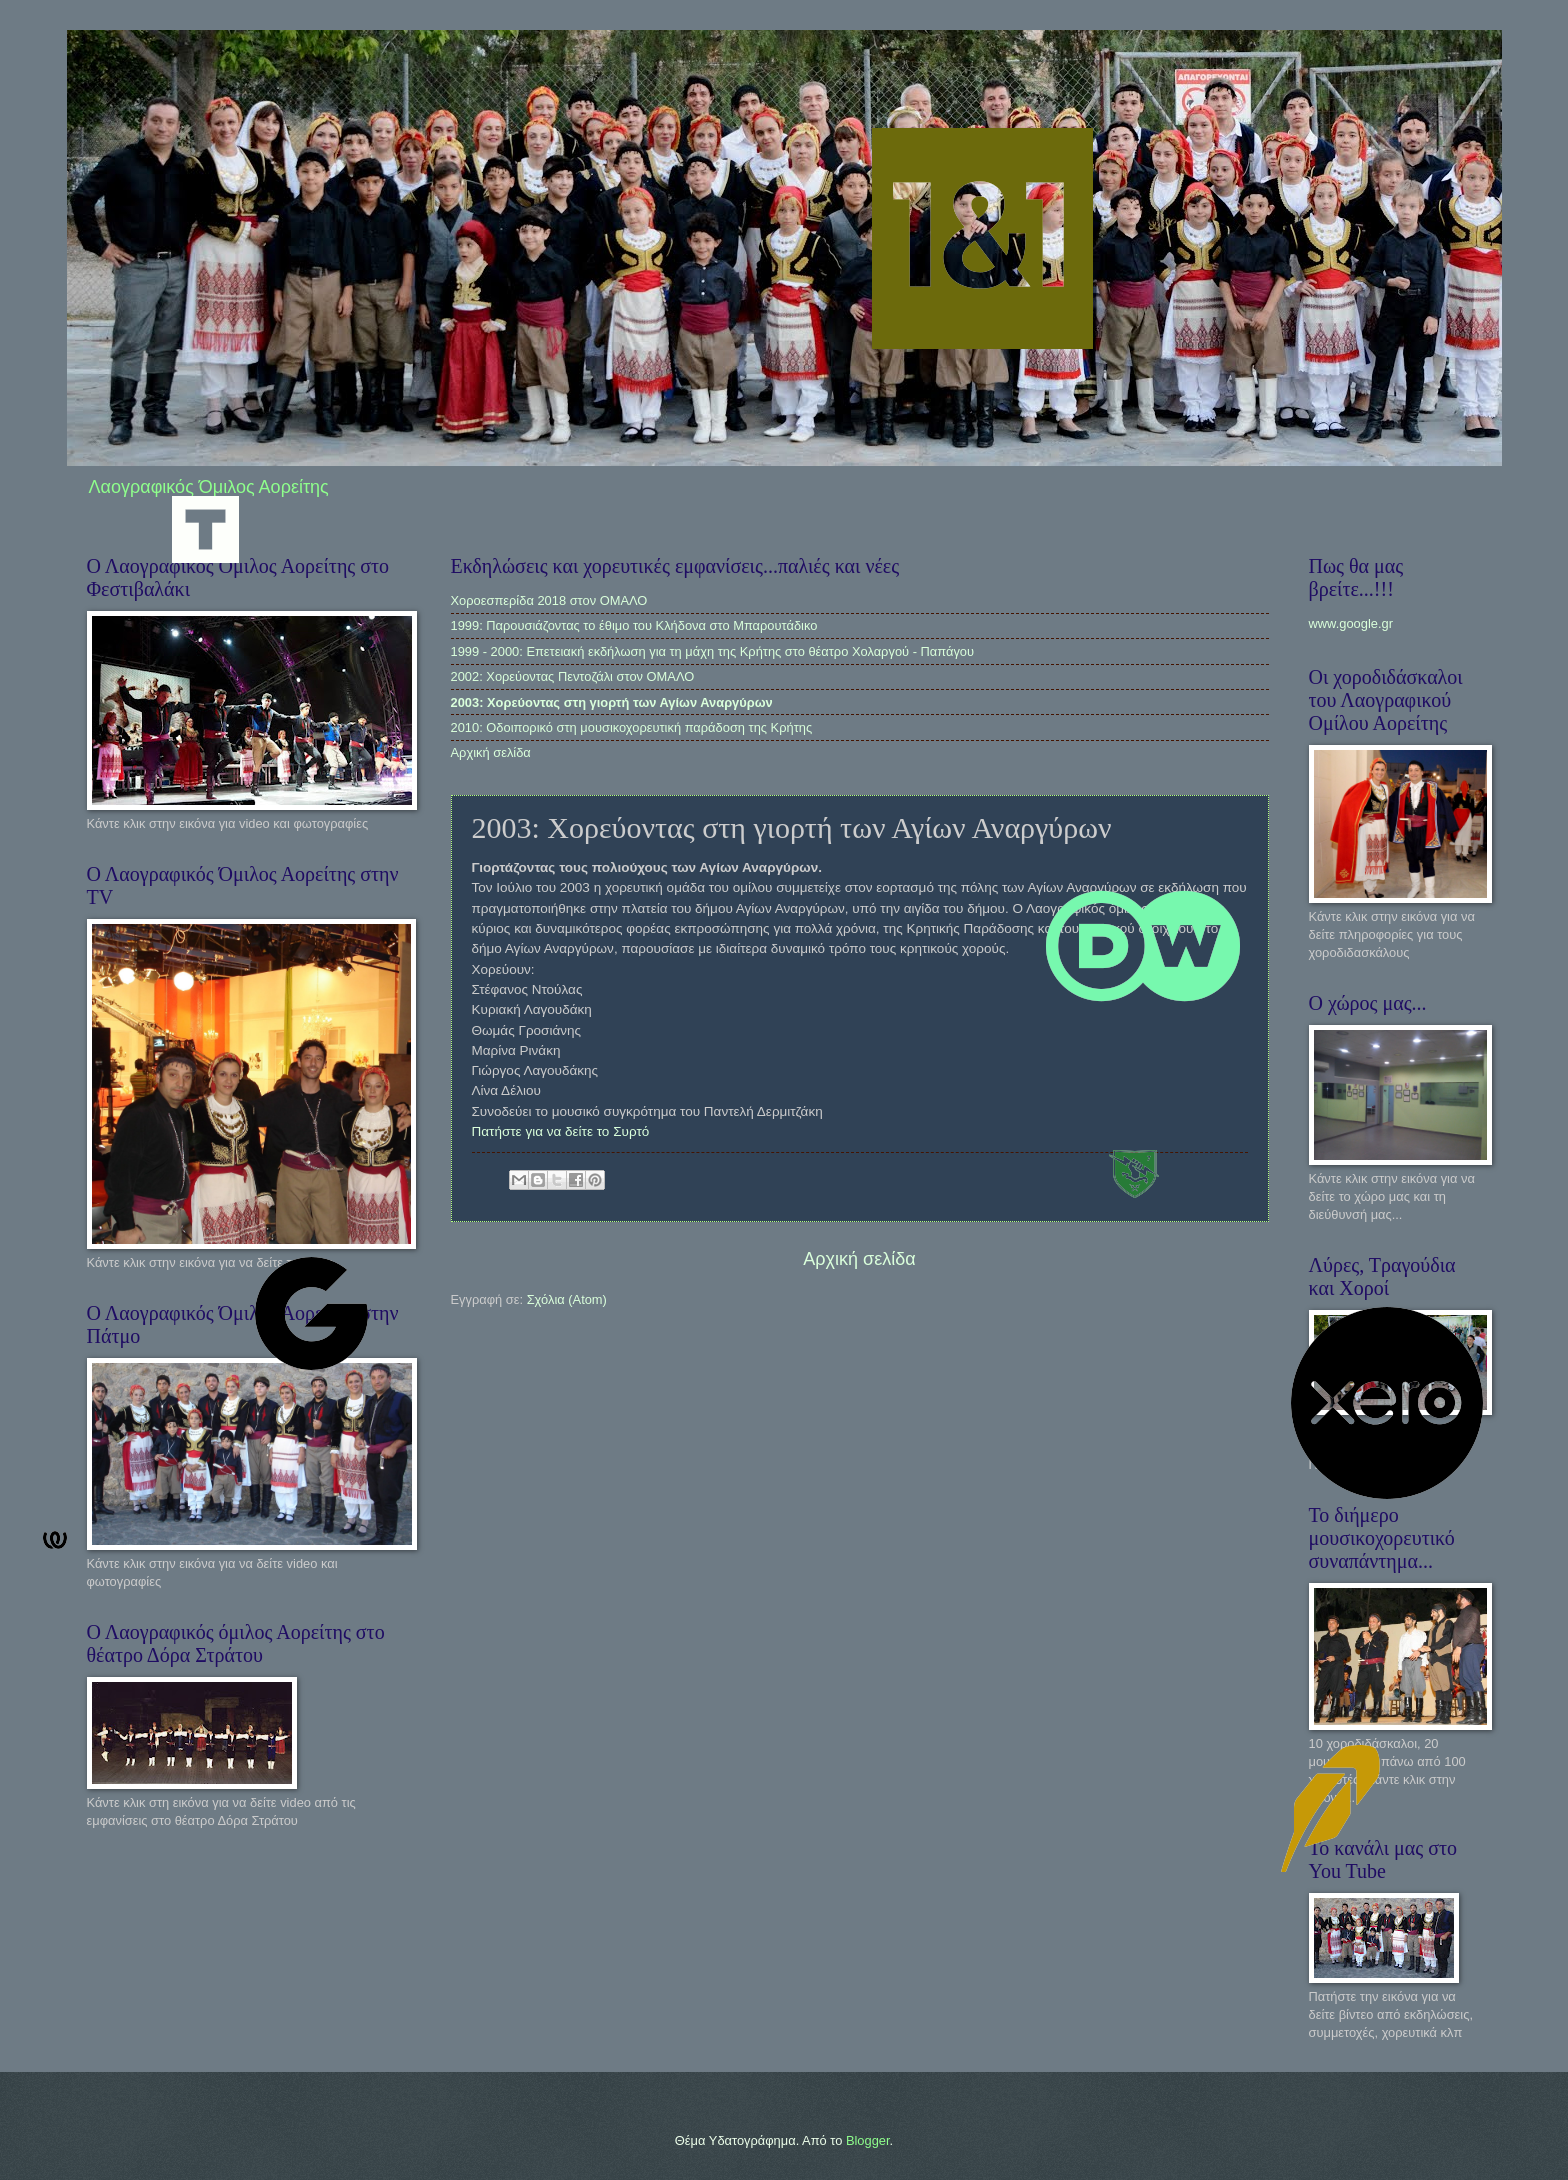  I want to click on visit justgiving fundraising platform, so click(311, 1313).